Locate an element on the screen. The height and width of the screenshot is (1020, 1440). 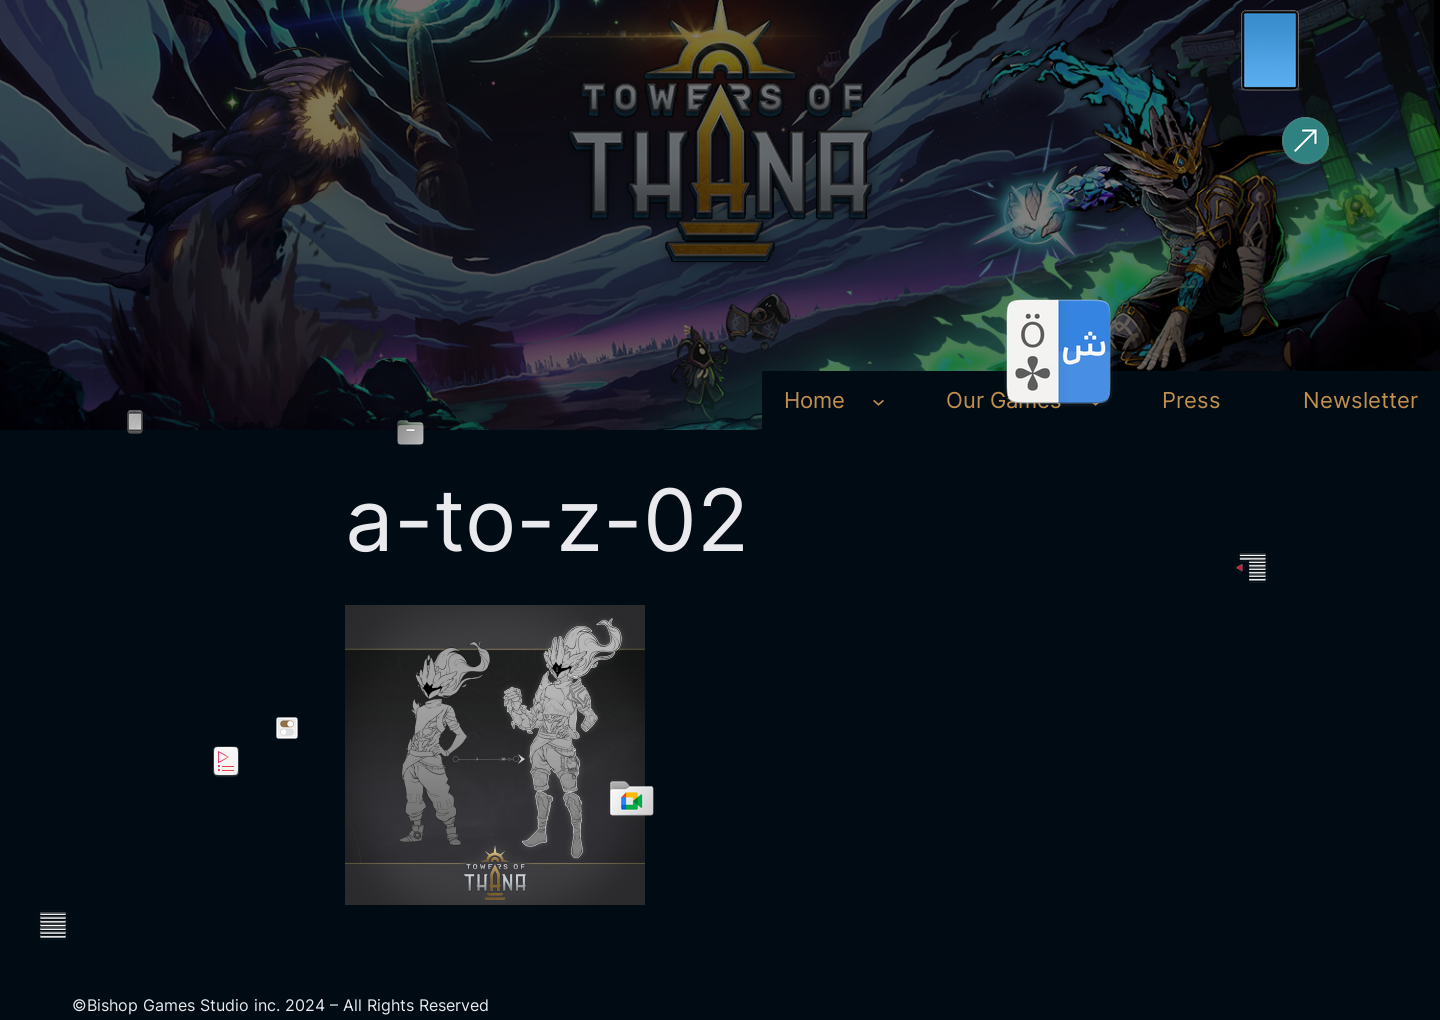
open the file manager application is located at coordinates (410, 432).